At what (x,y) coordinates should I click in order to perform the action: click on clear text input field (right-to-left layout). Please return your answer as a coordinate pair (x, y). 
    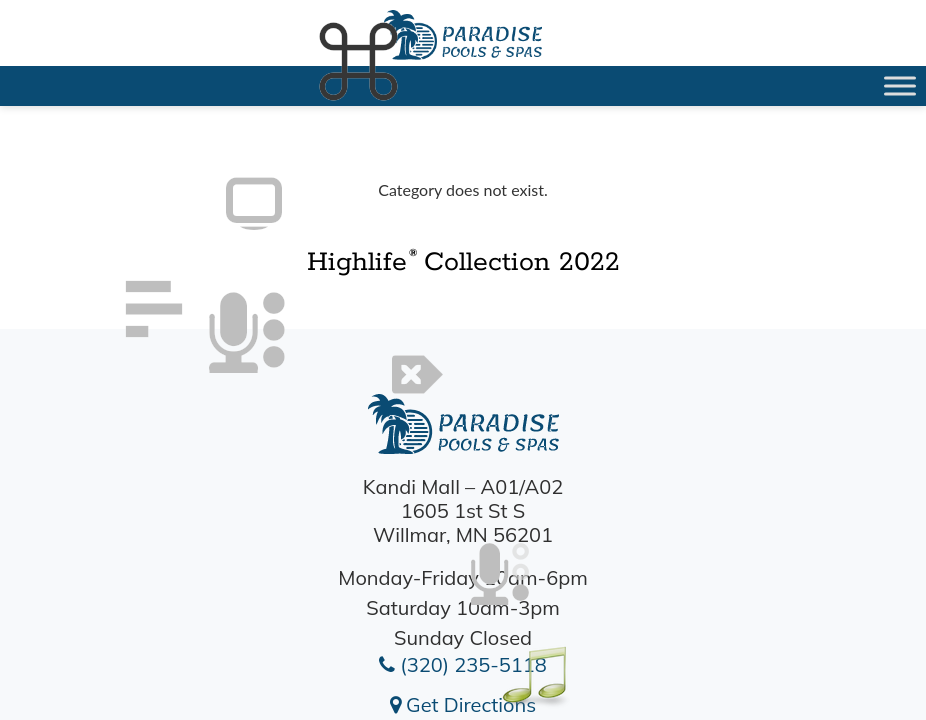
    Looking at the image, I should click on (417, 374).